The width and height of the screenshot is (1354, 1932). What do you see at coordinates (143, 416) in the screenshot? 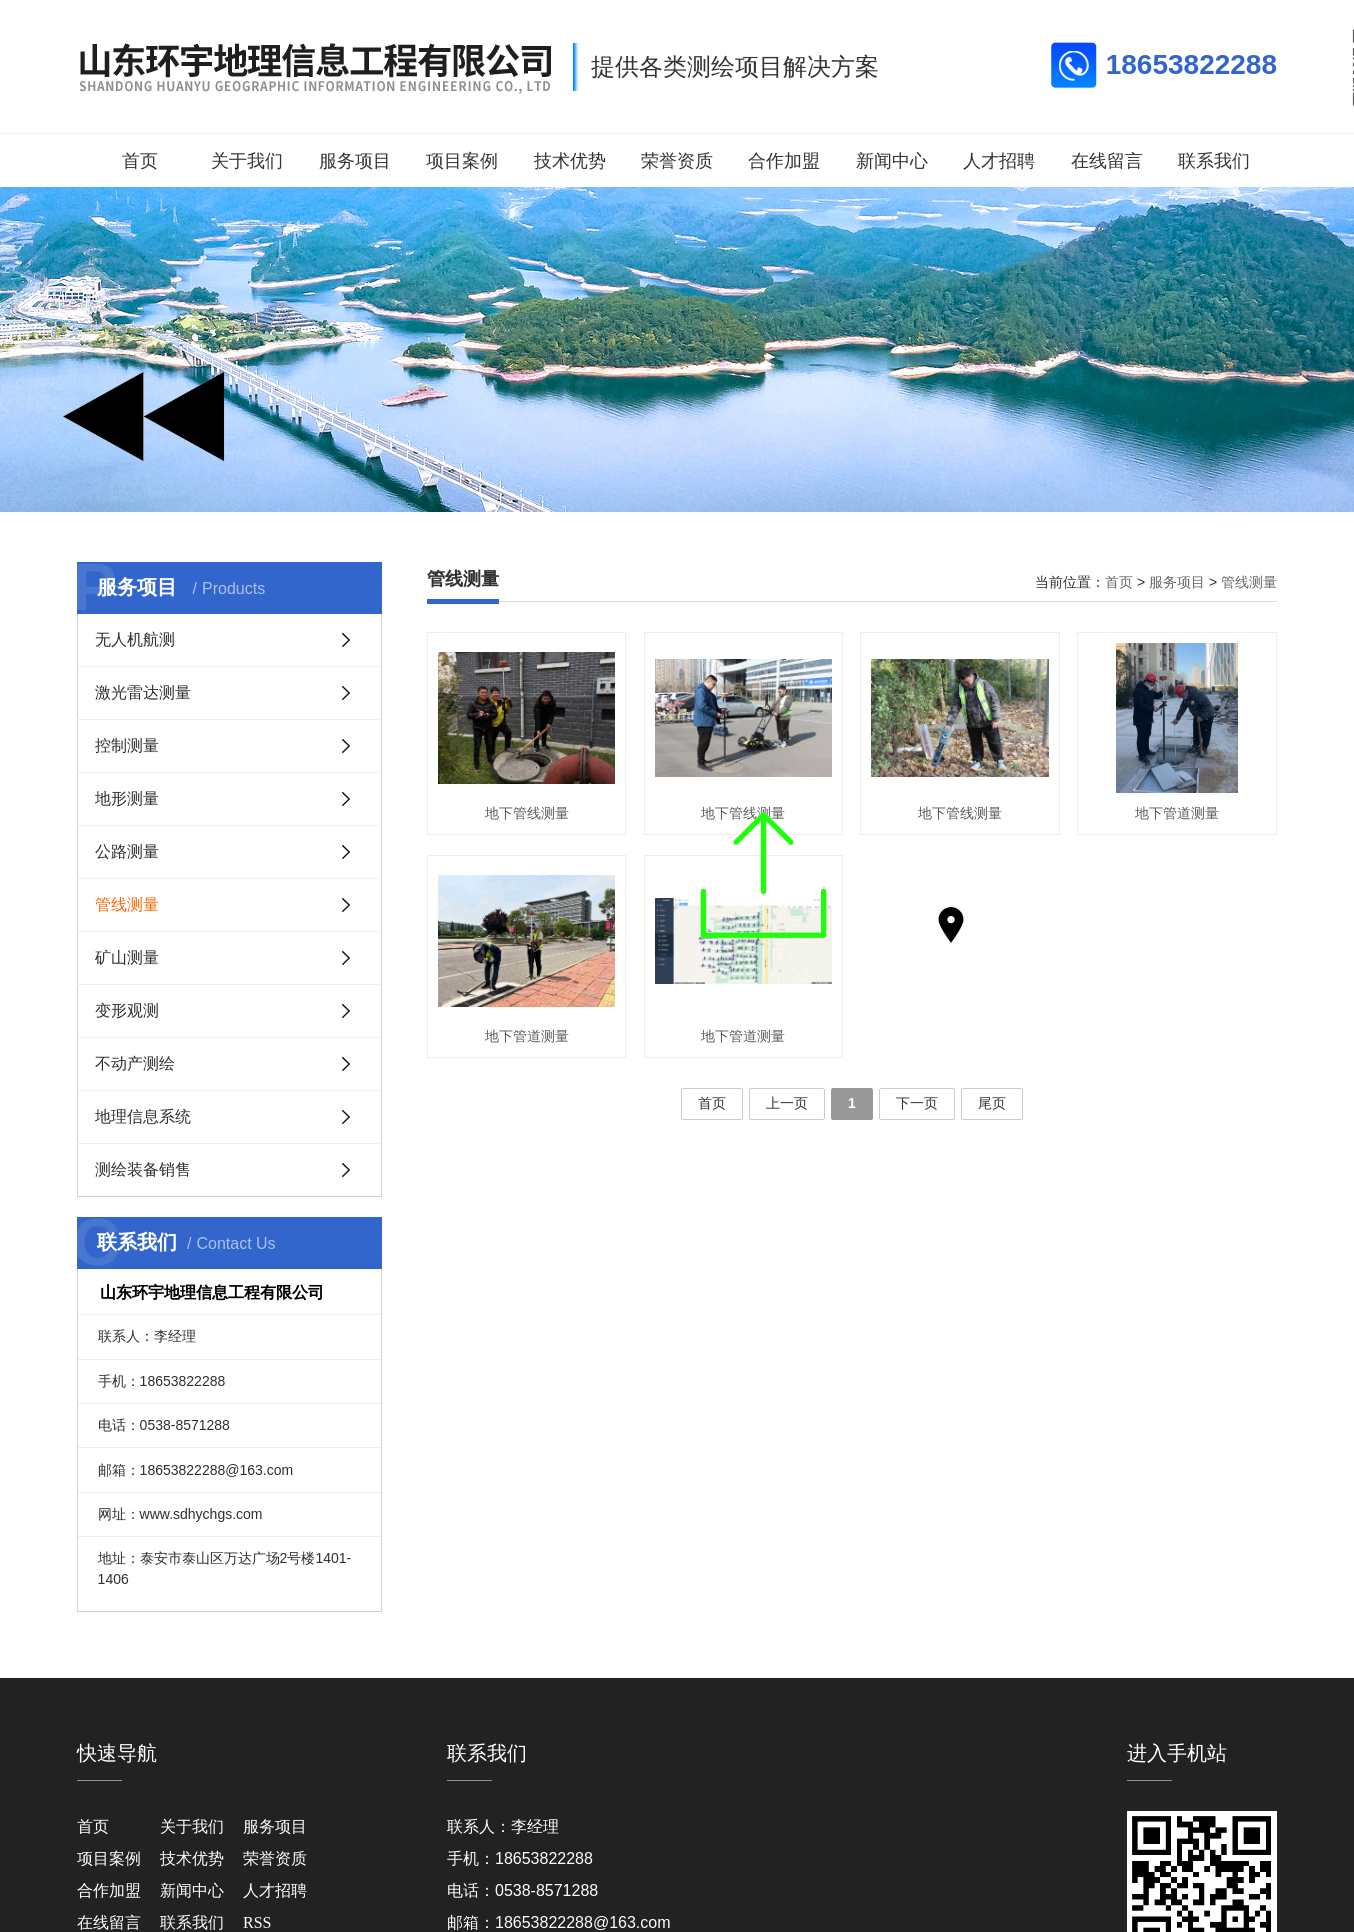
I see `skip to previous track` at bounding box center [143, 416].